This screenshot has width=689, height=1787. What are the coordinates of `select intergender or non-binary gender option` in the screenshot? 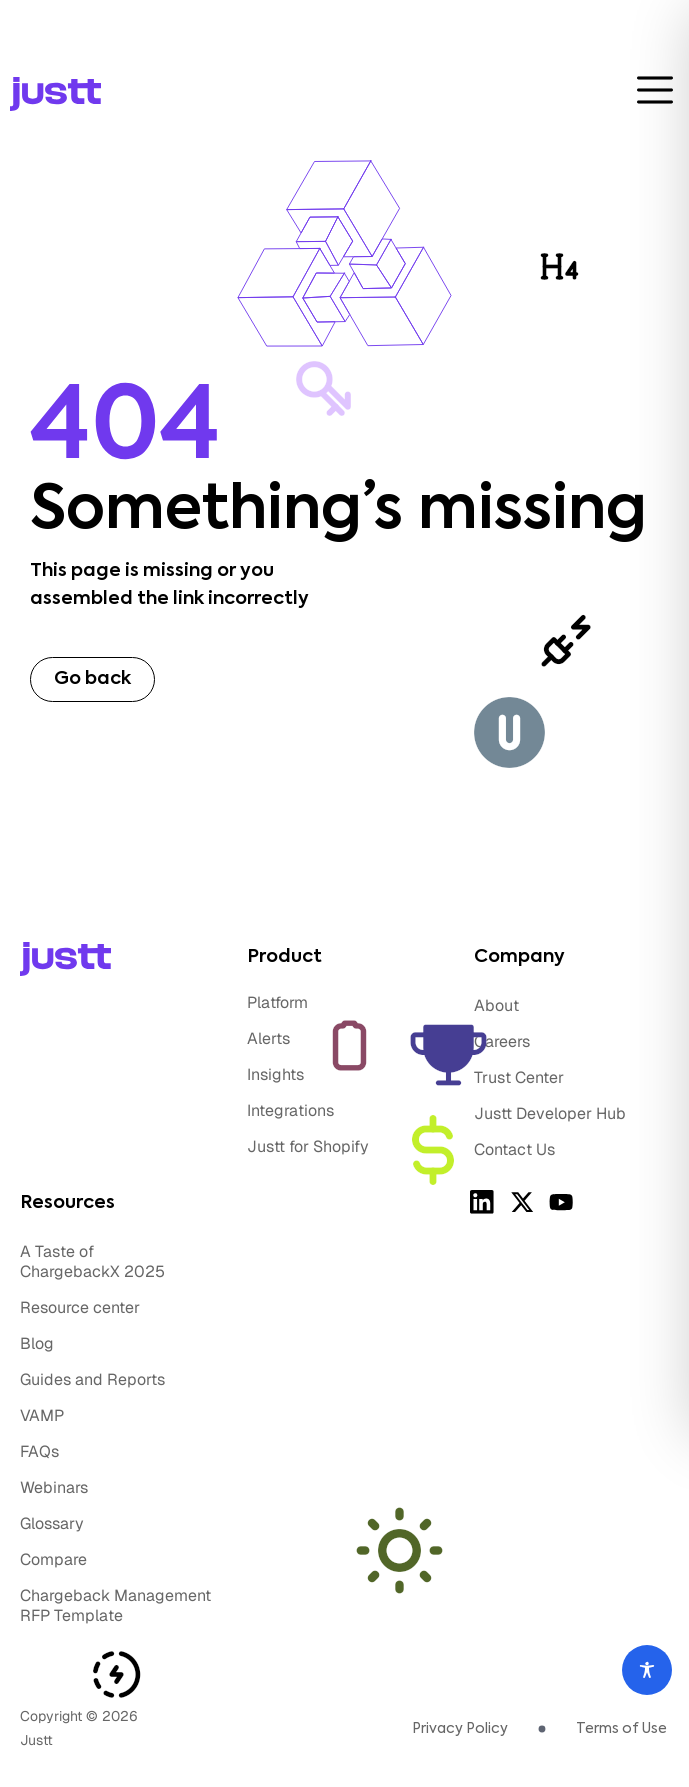 It's located at (323, 388).